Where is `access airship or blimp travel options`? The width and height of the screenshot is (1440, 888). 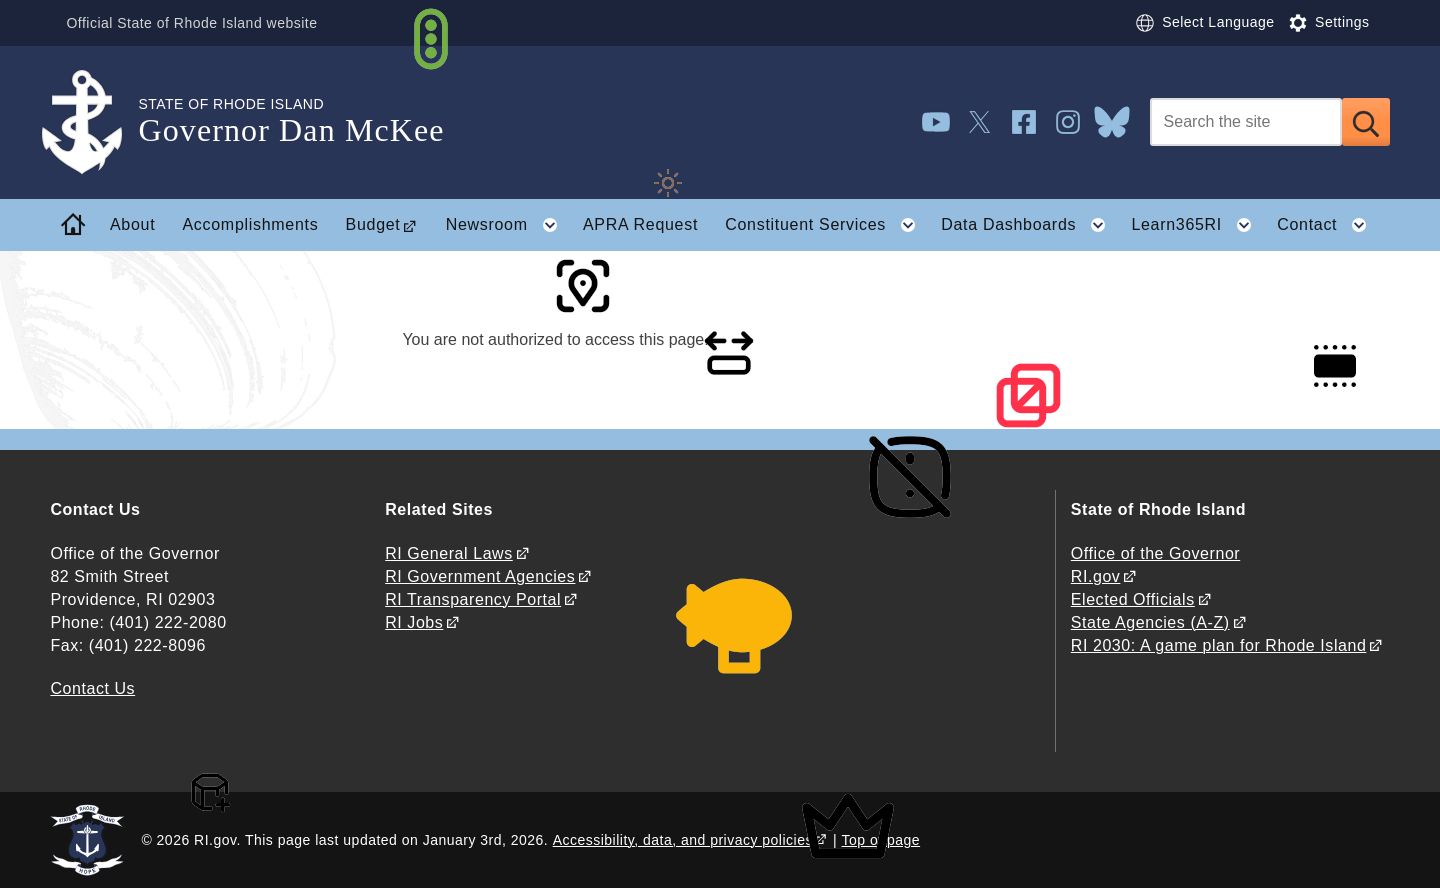 access airship or blimp travel options is located at coordinates (734, 626).